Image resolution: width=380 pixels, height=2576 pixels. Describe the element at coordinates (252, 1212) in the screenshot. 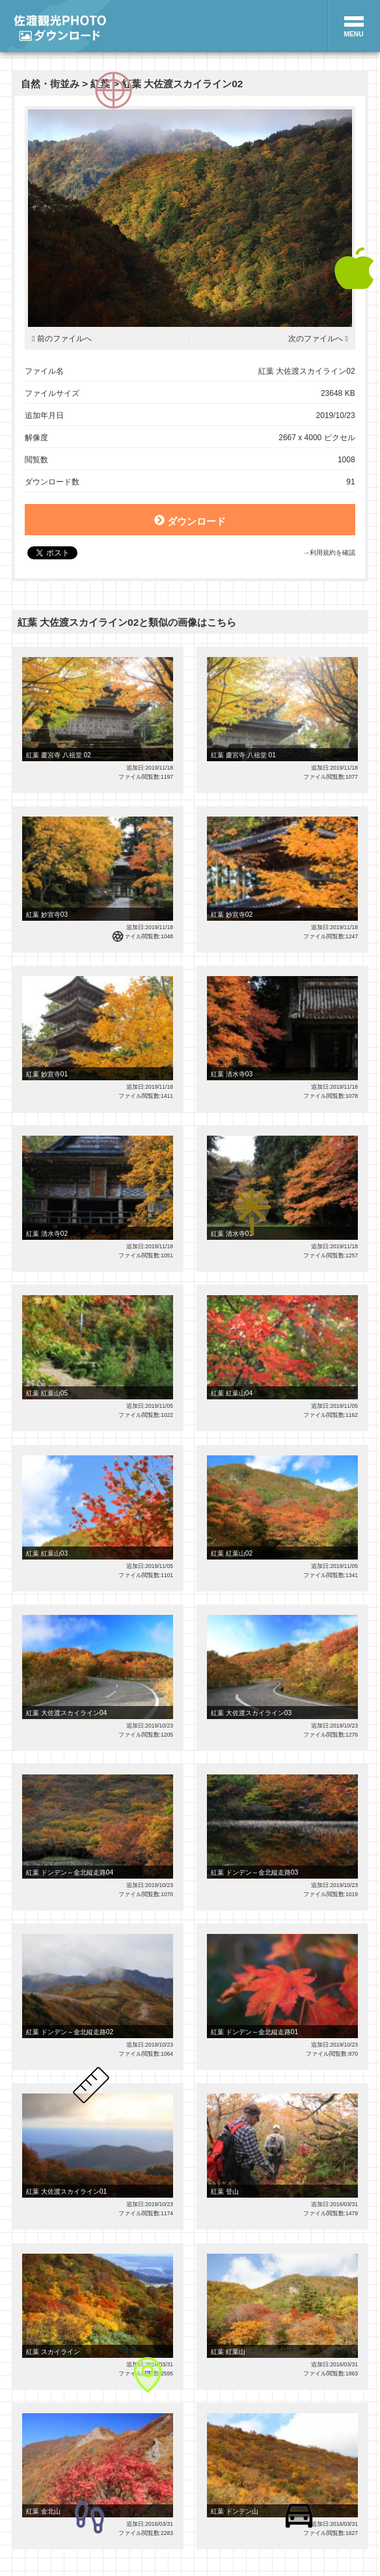

I see `visit linktree profile` at that location.